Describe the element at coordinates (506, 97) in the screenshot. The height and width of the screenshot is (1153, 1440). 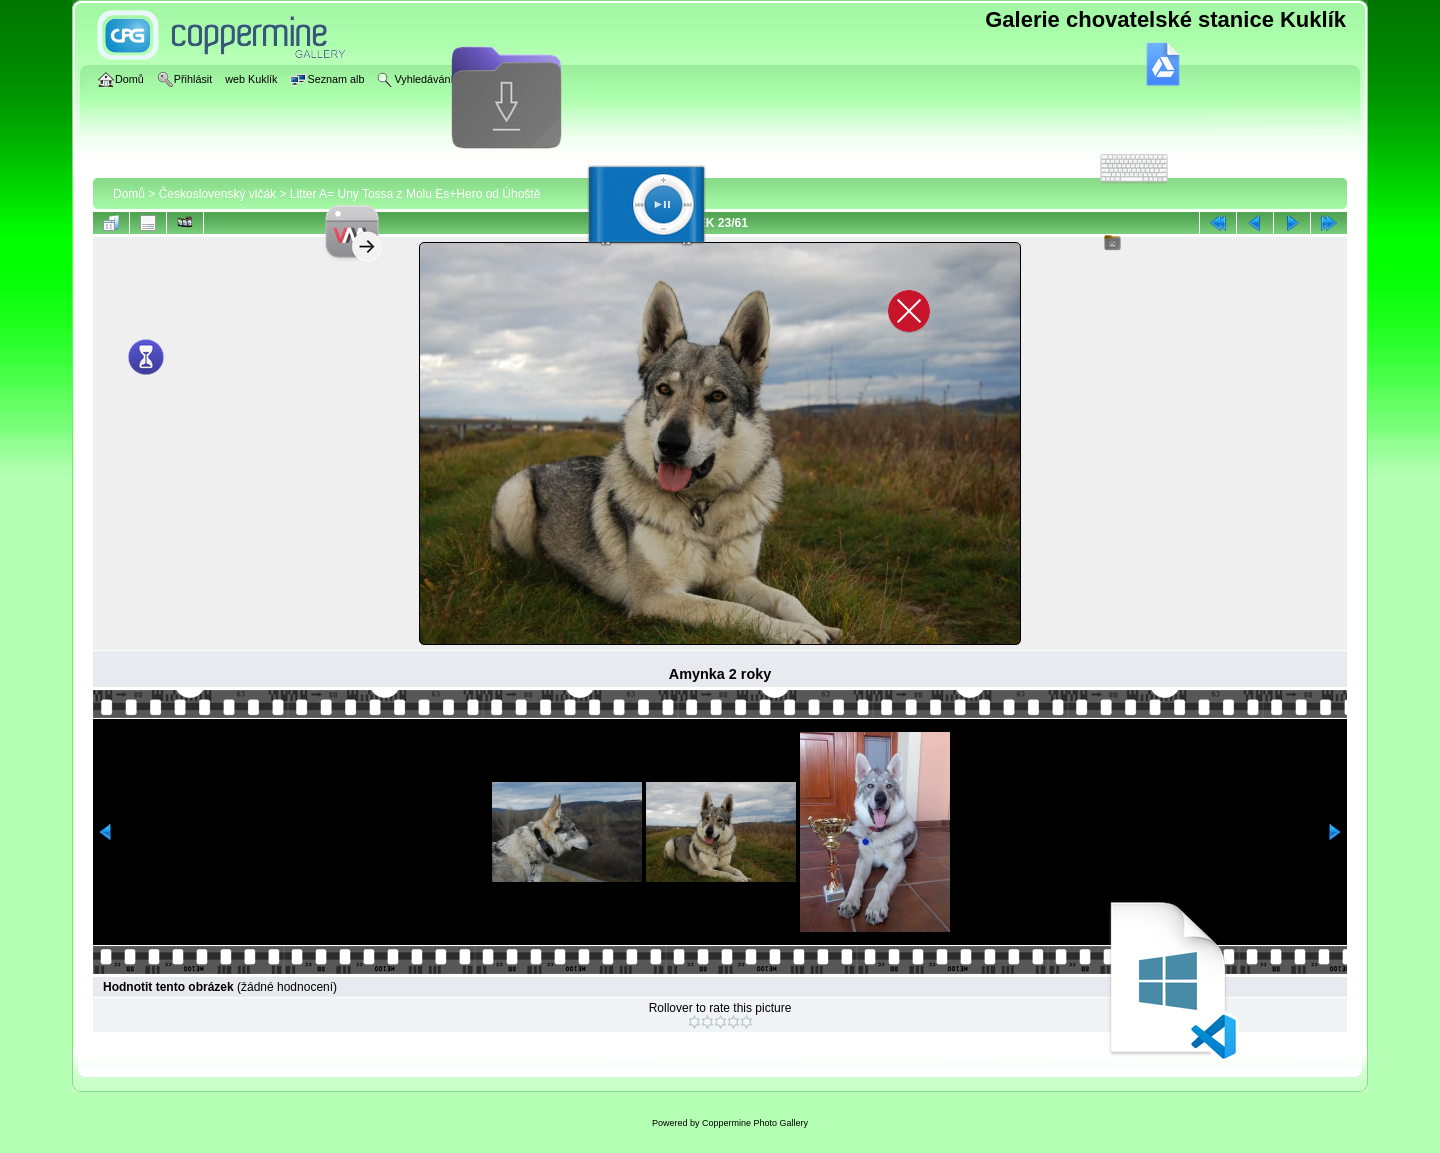
I see `open your downloads folder` at that location.